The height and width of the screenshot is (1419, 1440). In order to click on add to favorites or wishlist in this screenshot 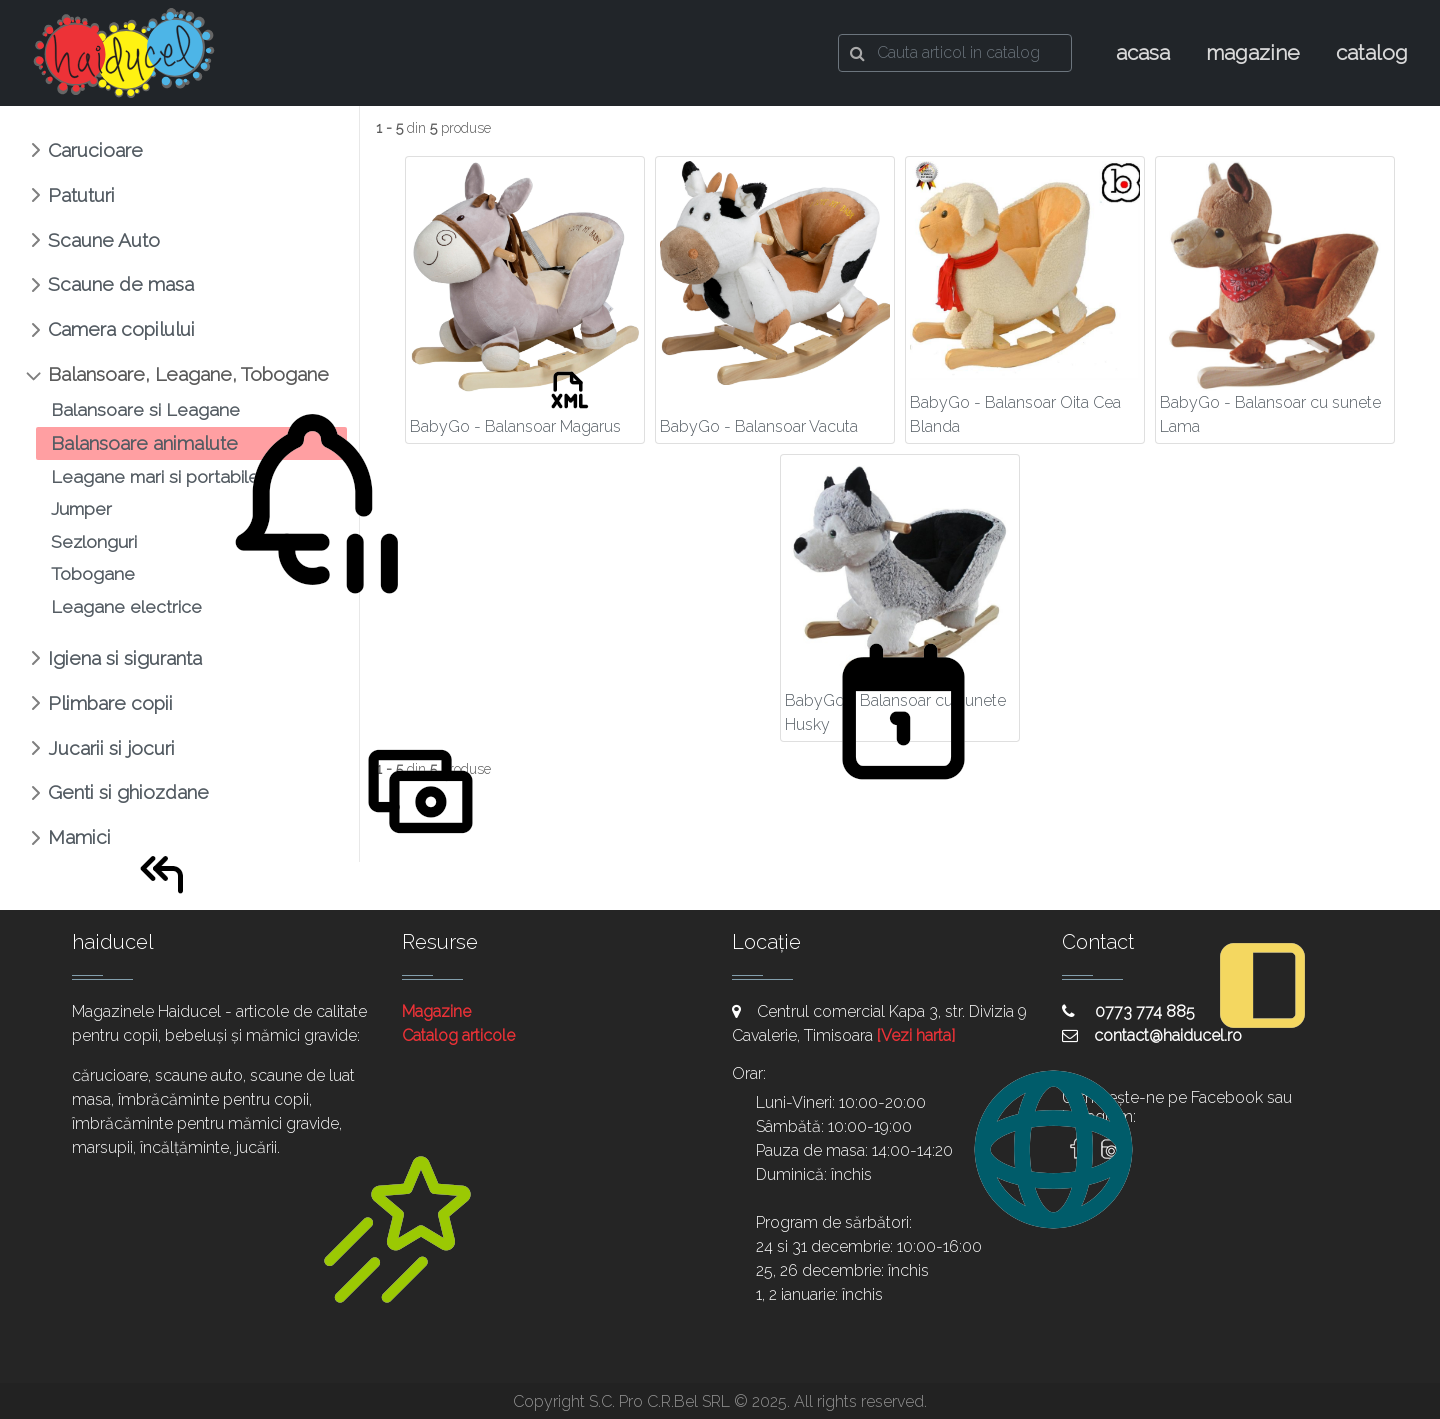, I will do `click(397, 1229)`.